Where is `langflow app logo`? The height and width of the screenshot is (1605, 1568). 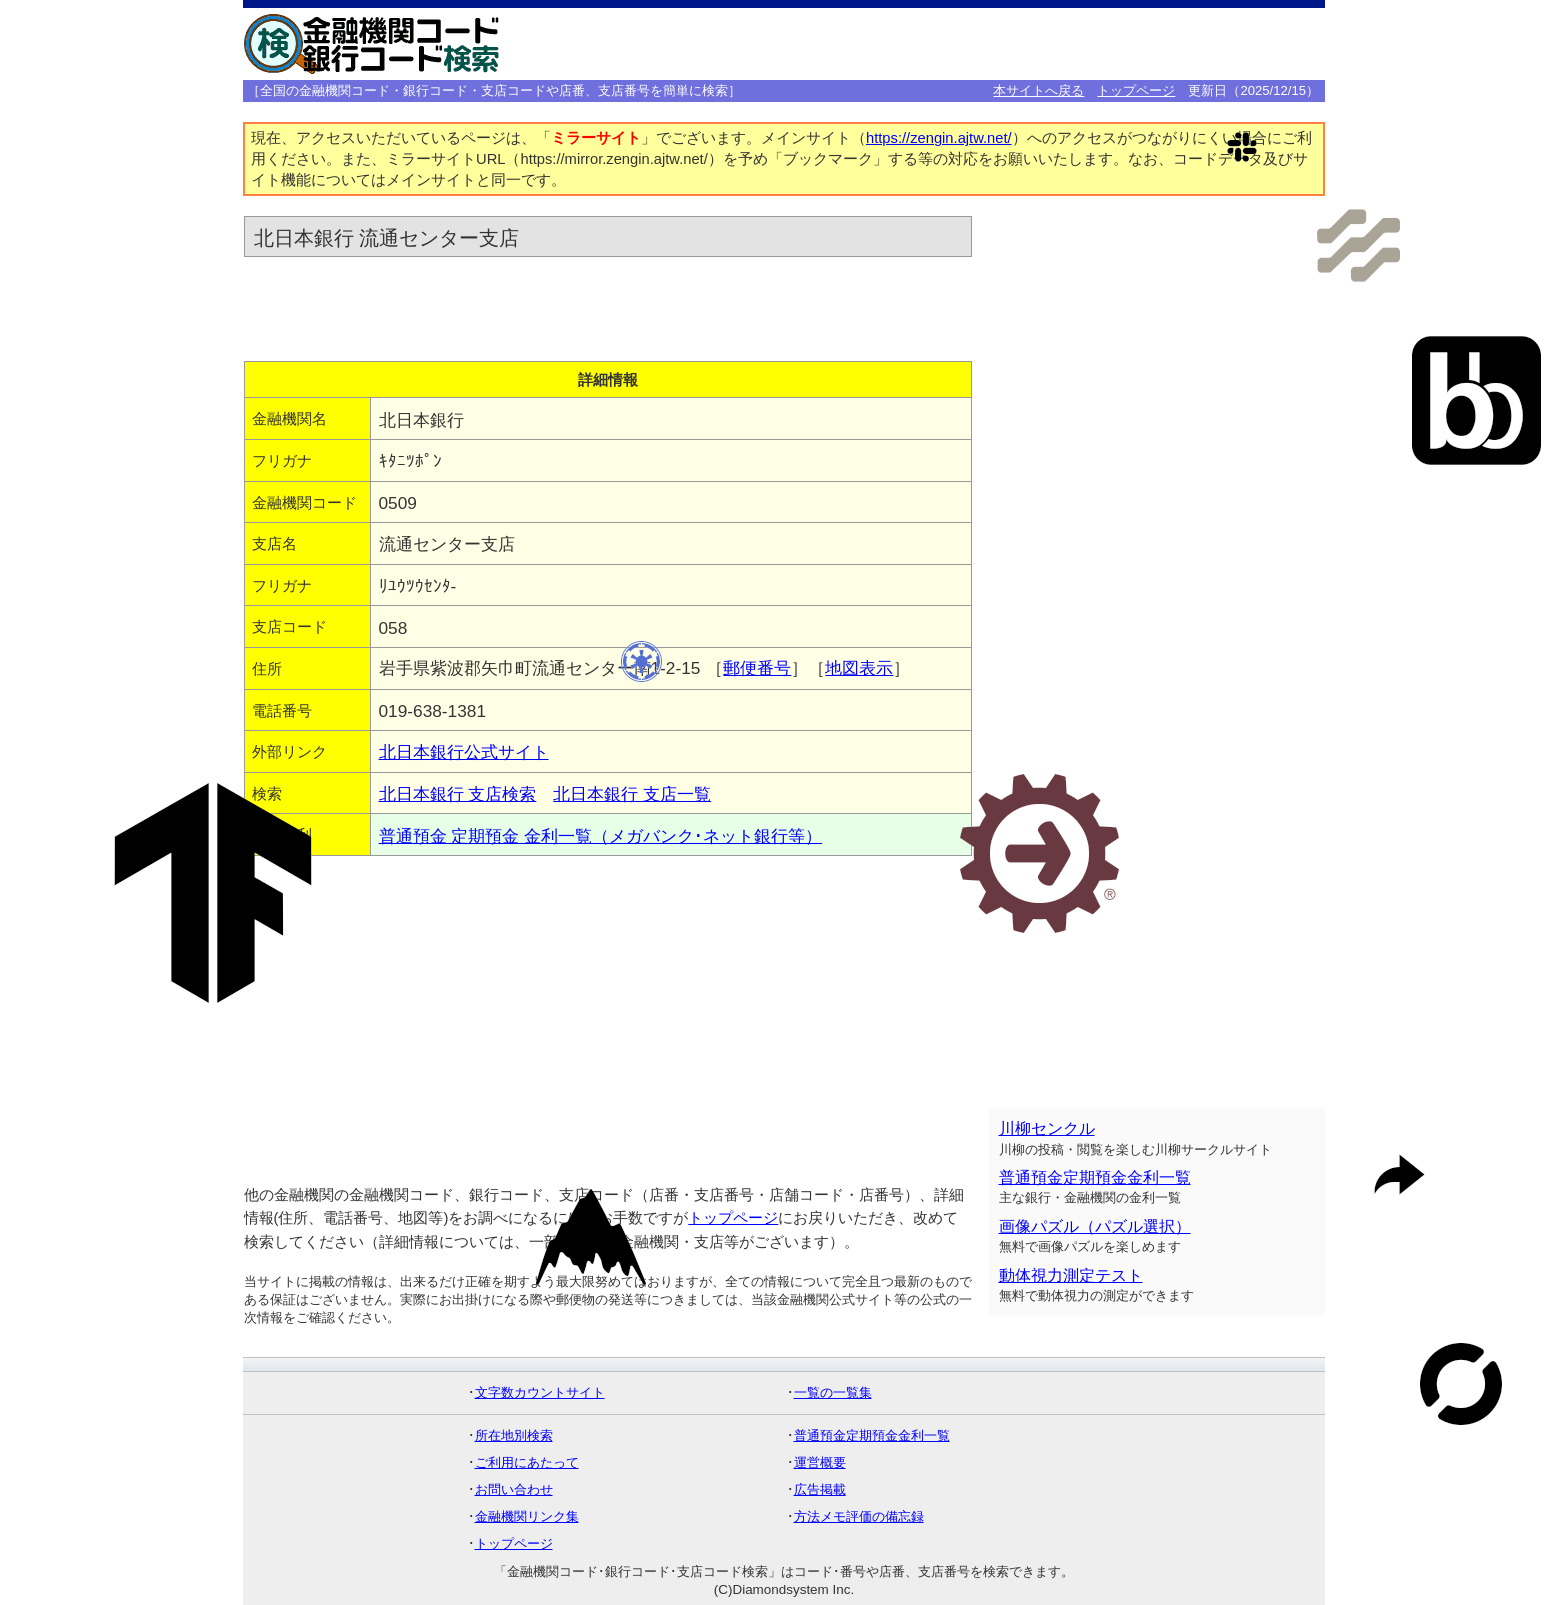 langflow app logo is located at coordinates (1358, 245).